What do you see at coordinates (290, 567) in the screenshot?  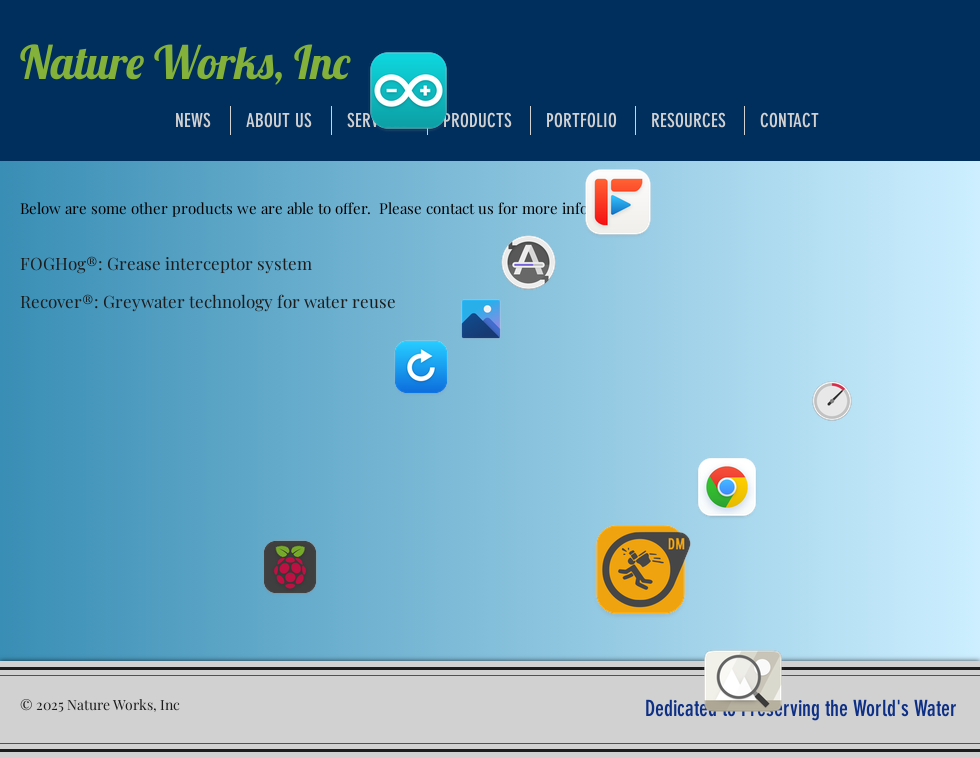 I see `launch raspbian operating system` at bounding box center [290, 567].